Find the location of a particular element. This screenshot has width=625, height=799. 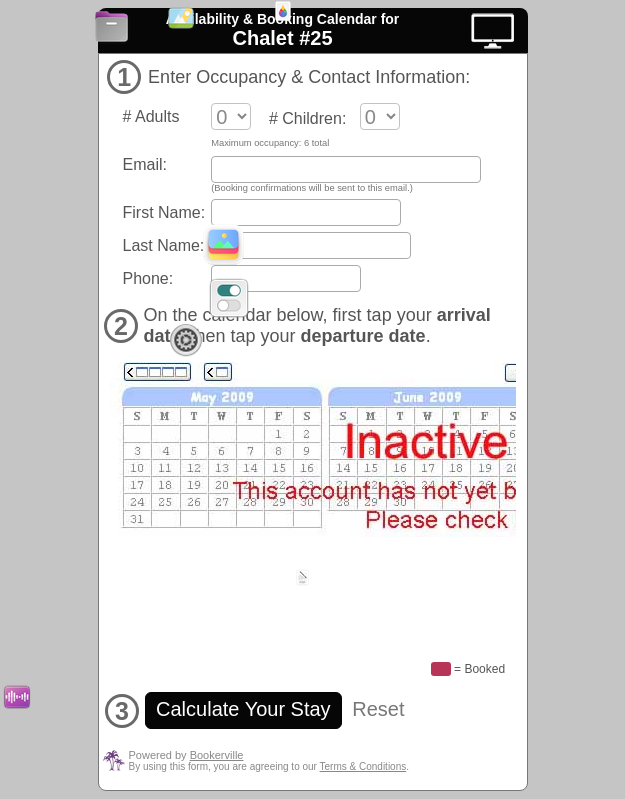

a PGP digital signature file is located at coordinates (302, 577).